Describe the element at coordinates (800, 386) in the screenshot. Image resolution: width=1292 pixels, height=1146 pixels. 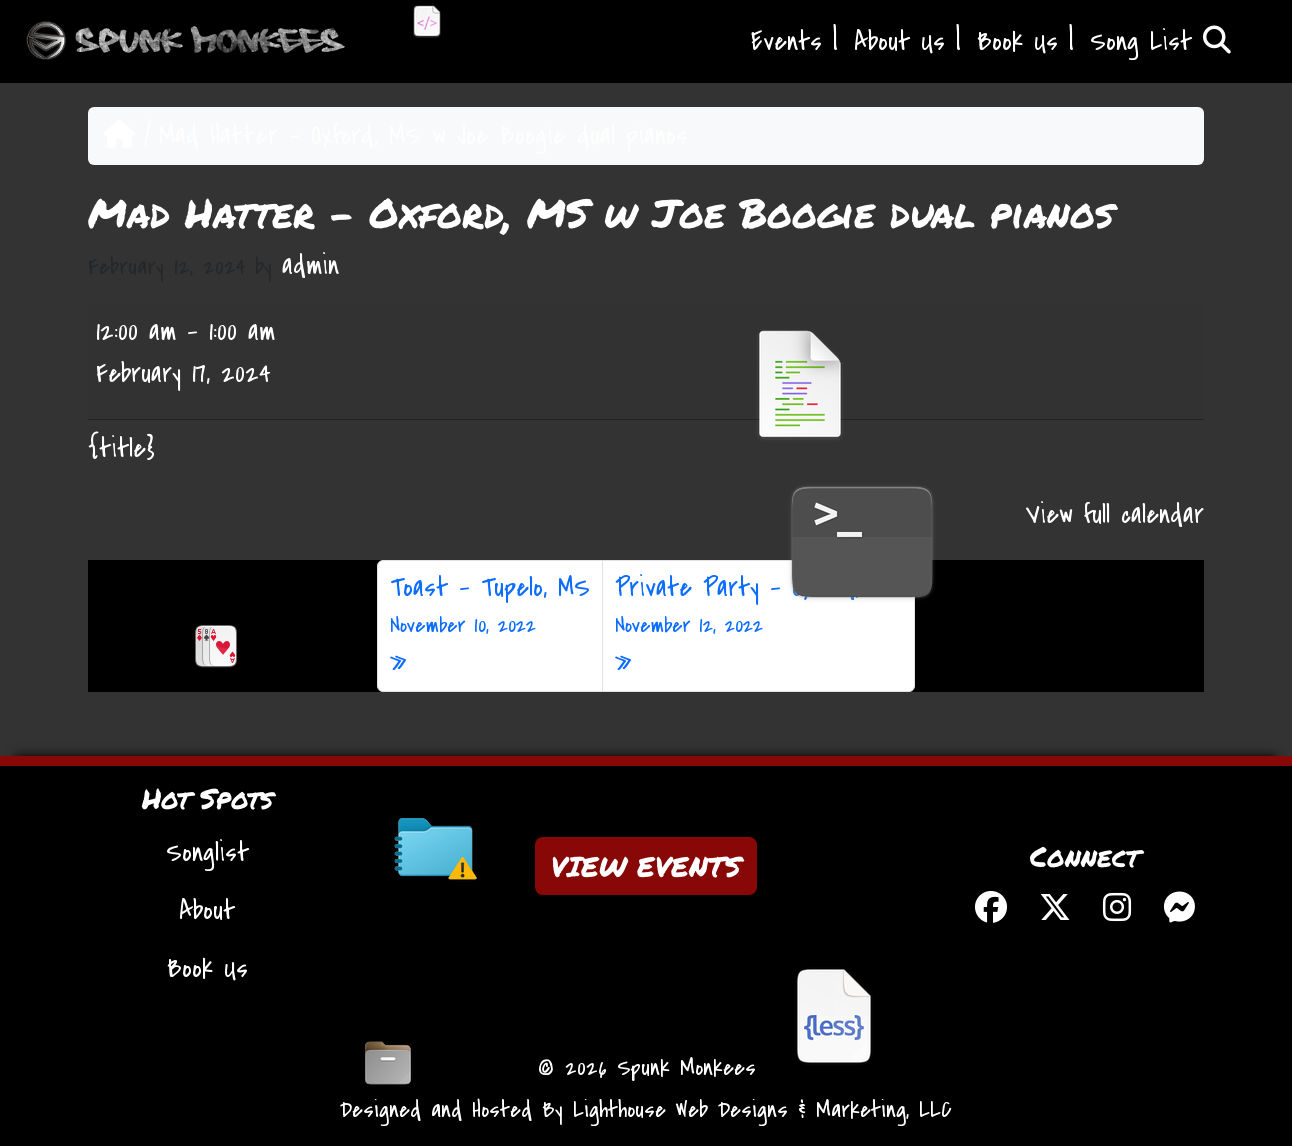
I see `a COBOL source code file` at that location.